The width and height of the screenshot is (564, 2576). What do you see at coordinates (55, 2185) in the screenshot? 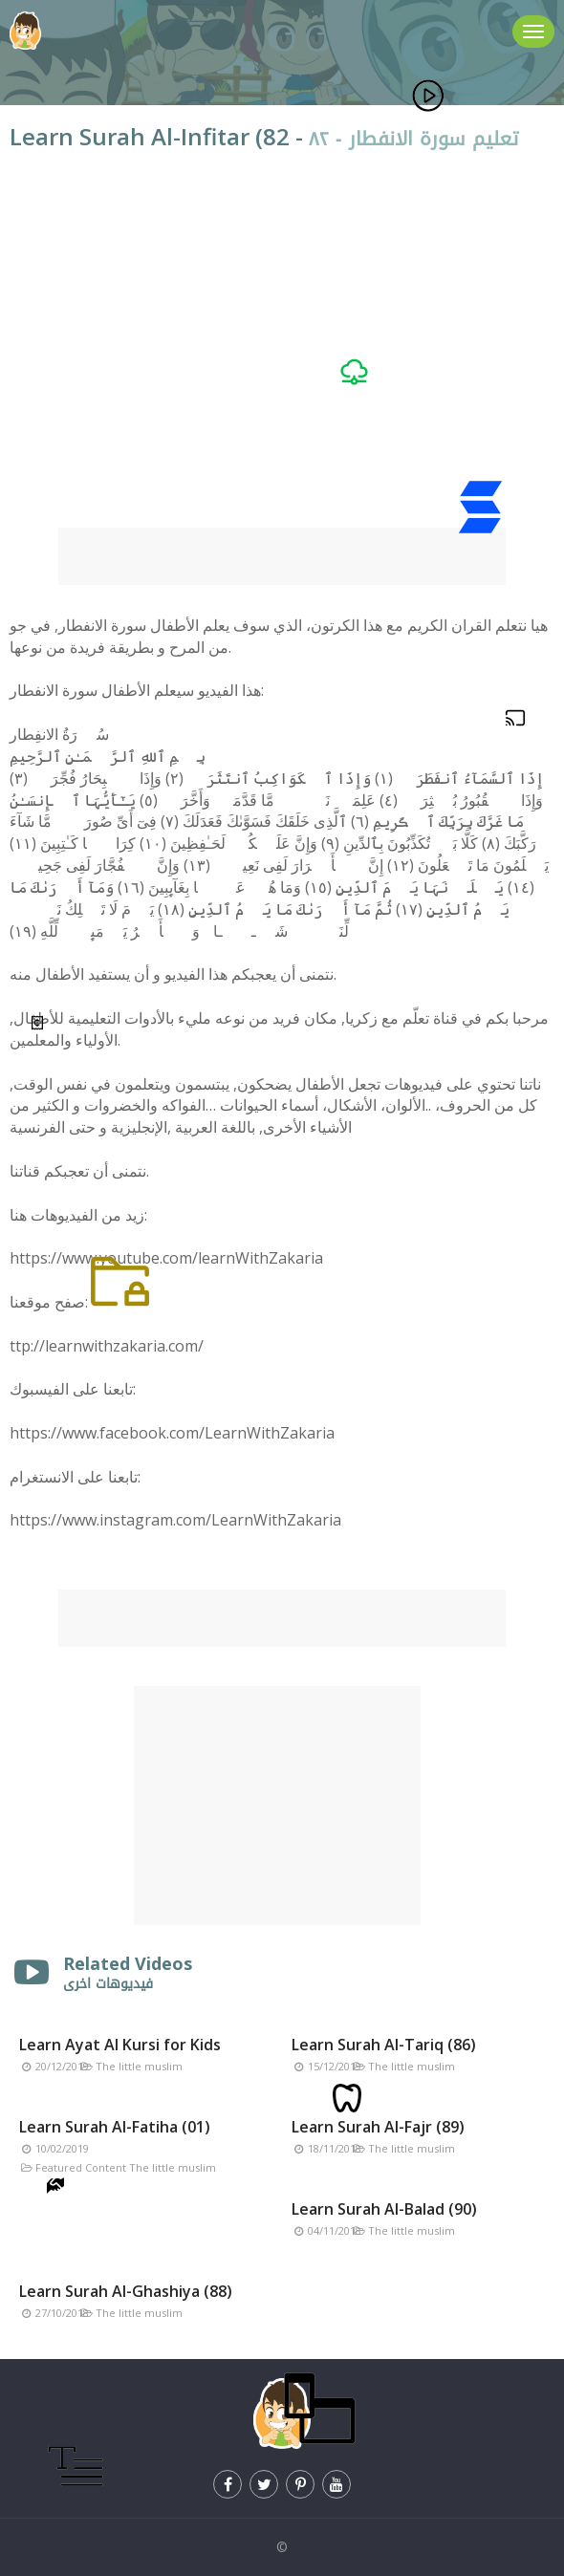
I see `access help or assistance services` at bounding box center [55, 2185].